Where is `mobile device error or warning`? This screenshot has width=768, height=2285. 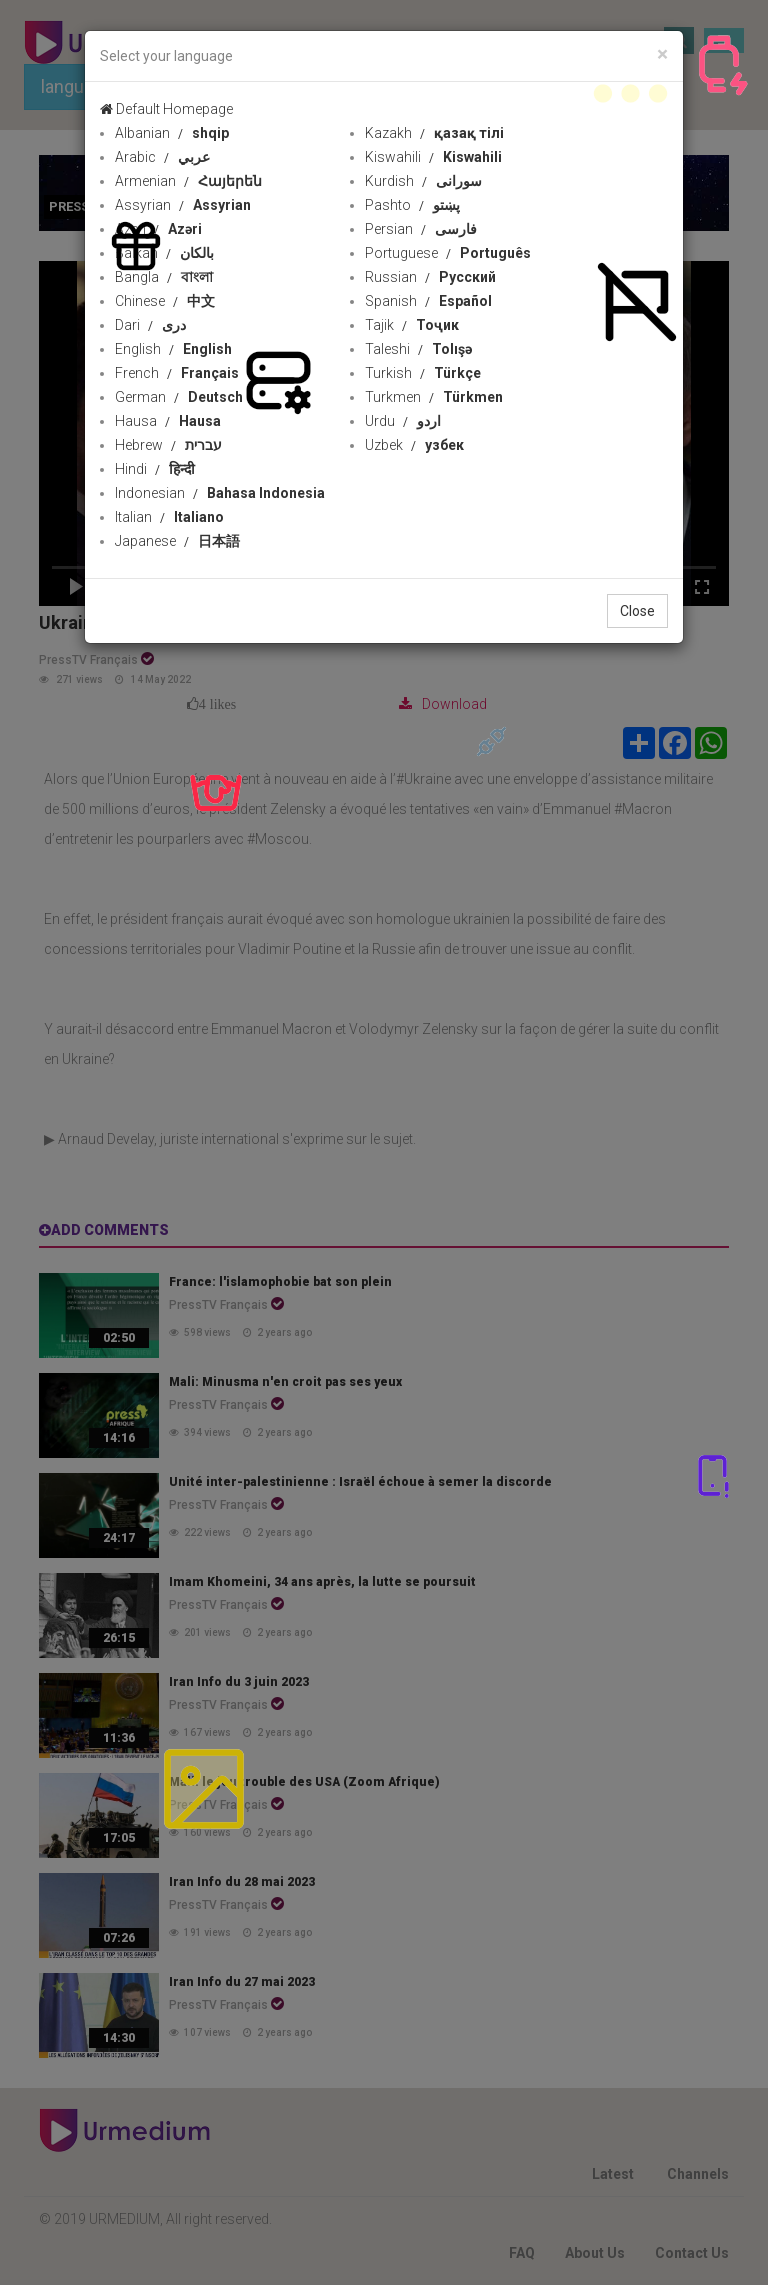
mobile device error or warning is located at coordinates (712, 1475).